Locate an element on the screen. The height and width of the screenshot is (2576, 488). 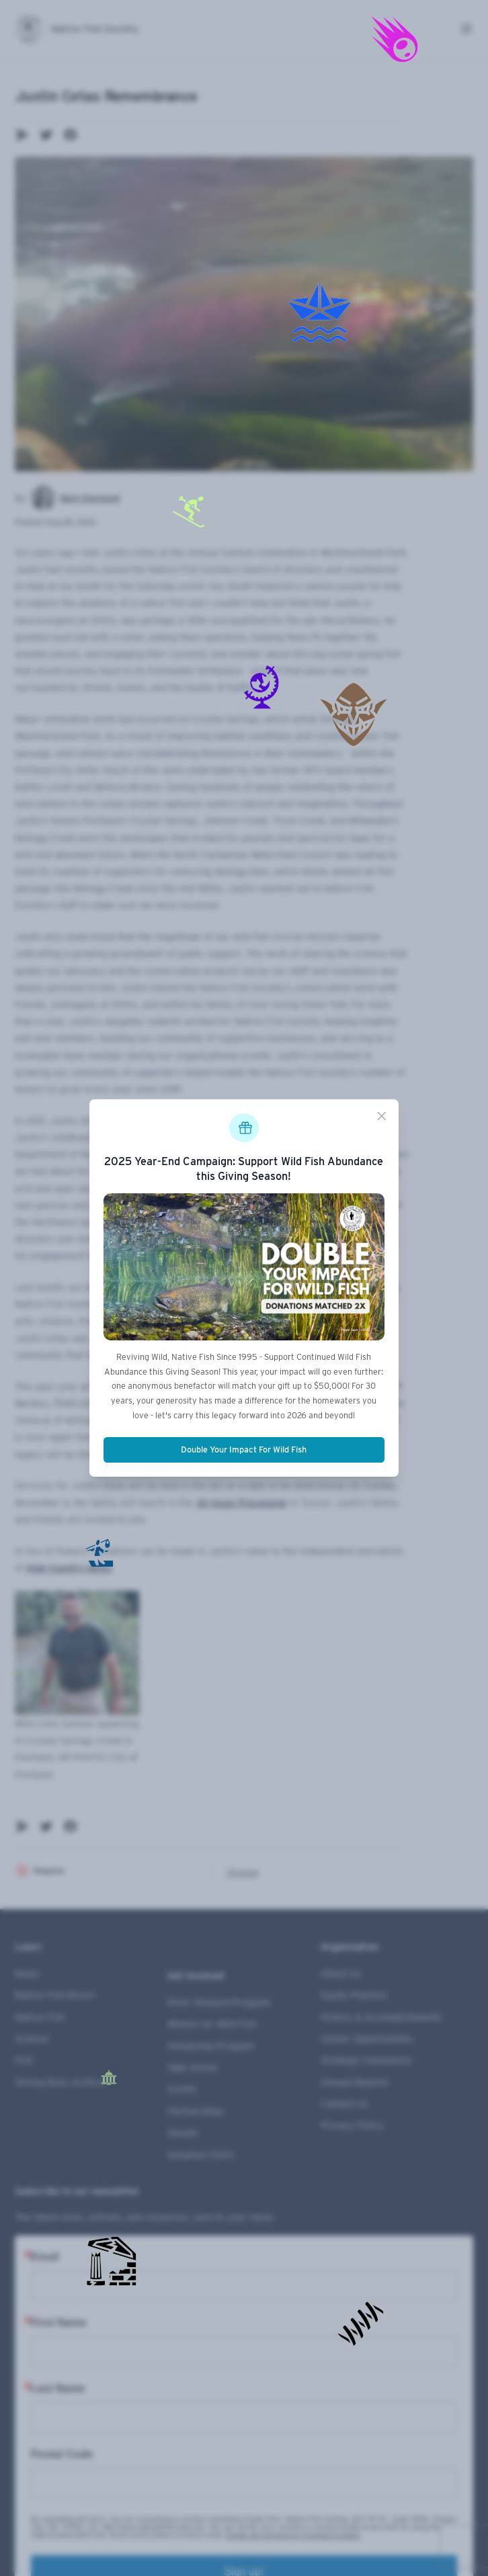
send a message or note is located at coordinates (319, 312).